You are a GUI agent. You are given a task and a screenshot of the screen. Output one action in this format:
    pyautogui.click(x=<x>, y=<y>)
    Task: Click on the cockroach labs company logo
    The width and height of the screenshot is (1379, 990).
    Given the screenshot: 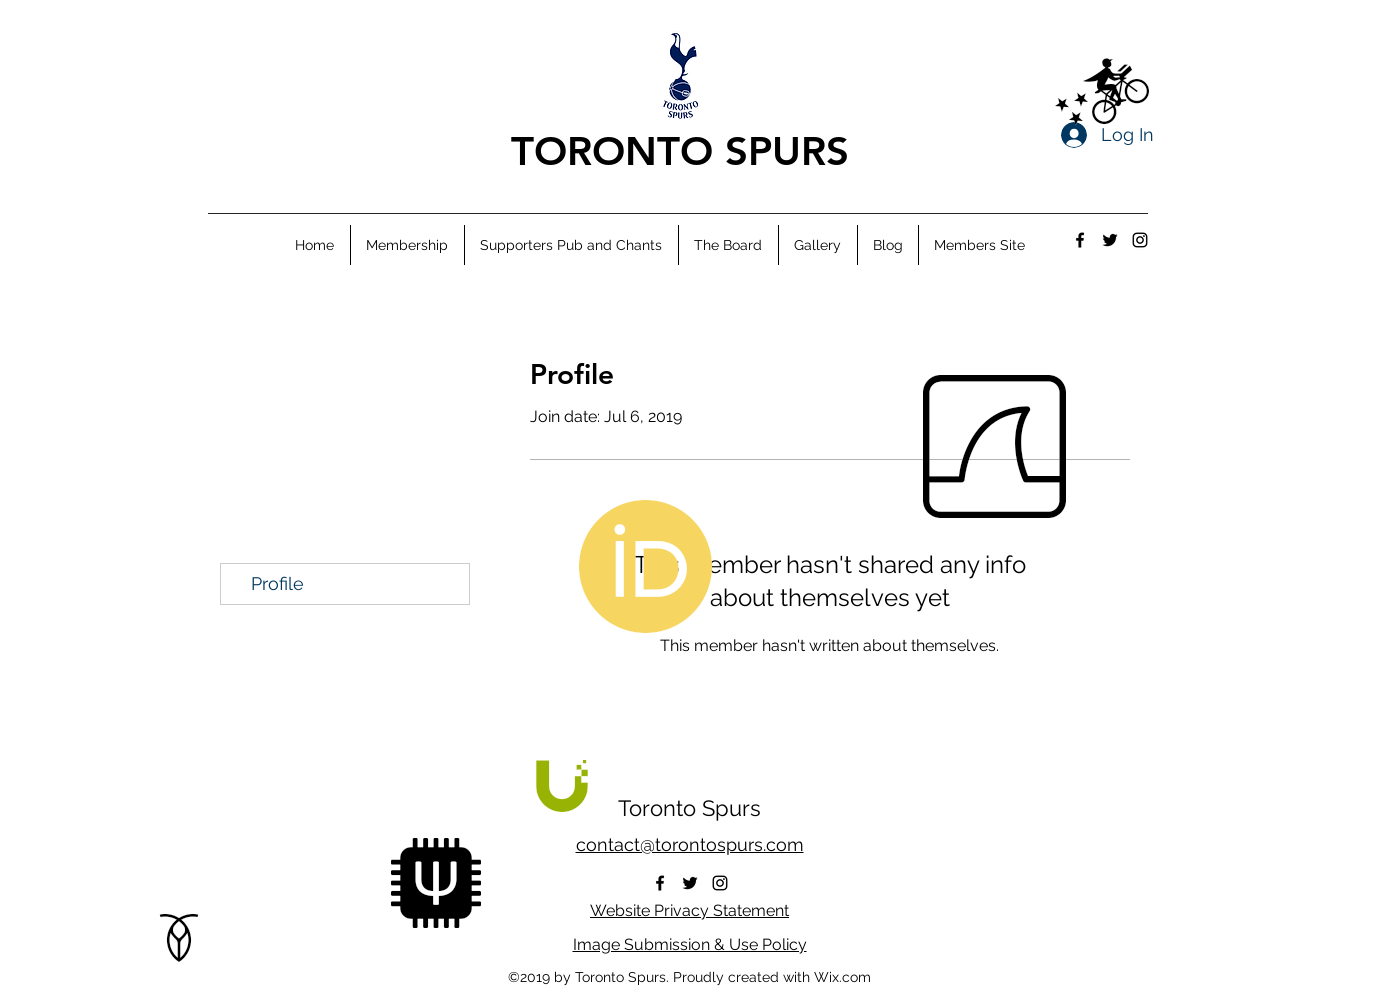 What is the action you would take?
    pyautogui.click(x=179, y=938)
    